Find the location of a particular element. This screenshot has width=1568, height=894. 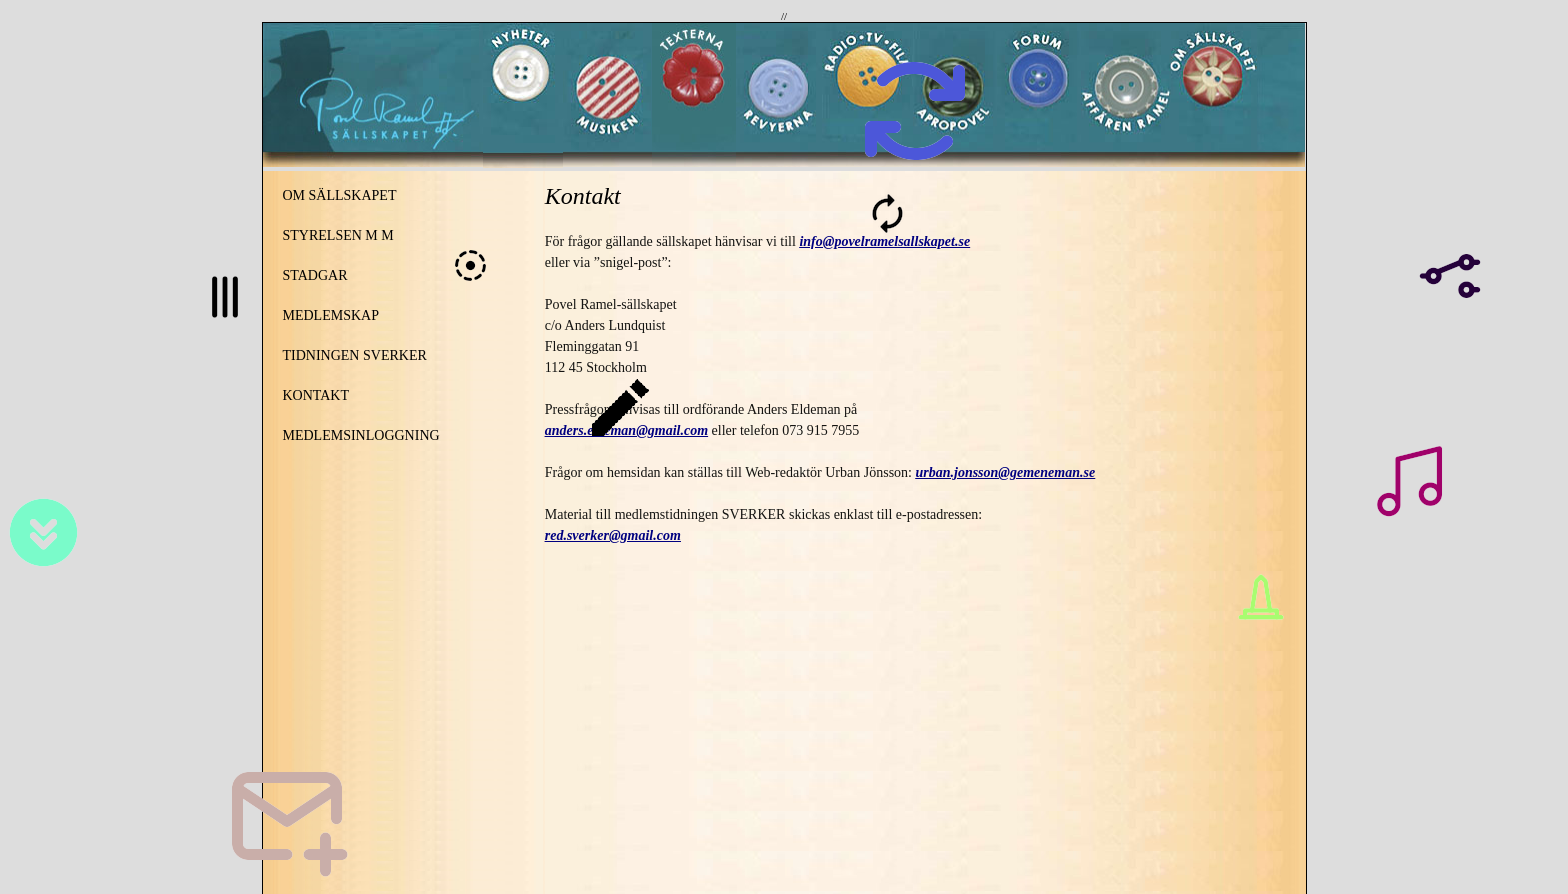

access music or audio player is located at coordinates (1413, 482).